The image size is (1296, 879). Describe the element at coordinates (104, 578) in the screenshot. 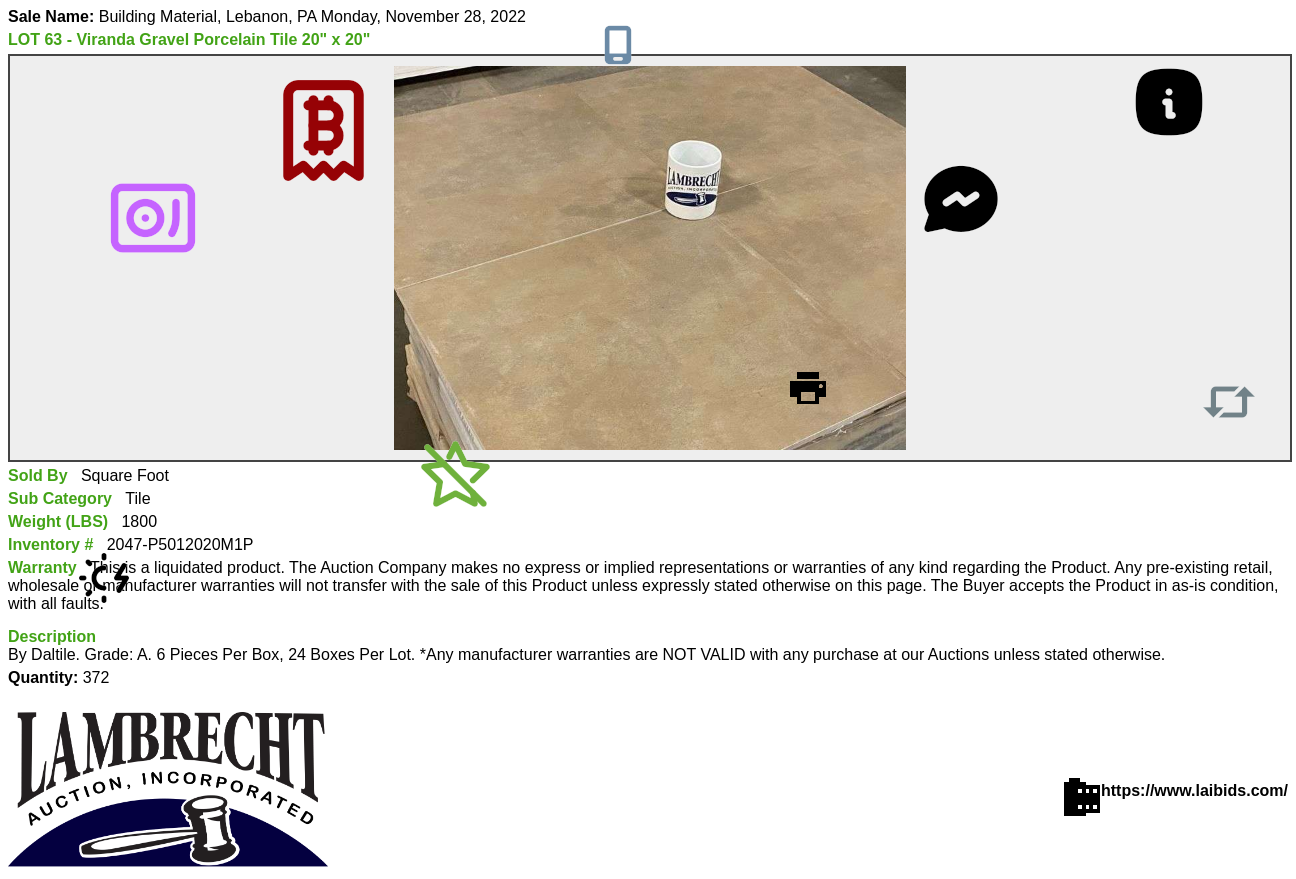

I see `solar power or solar energy settings` at that location.